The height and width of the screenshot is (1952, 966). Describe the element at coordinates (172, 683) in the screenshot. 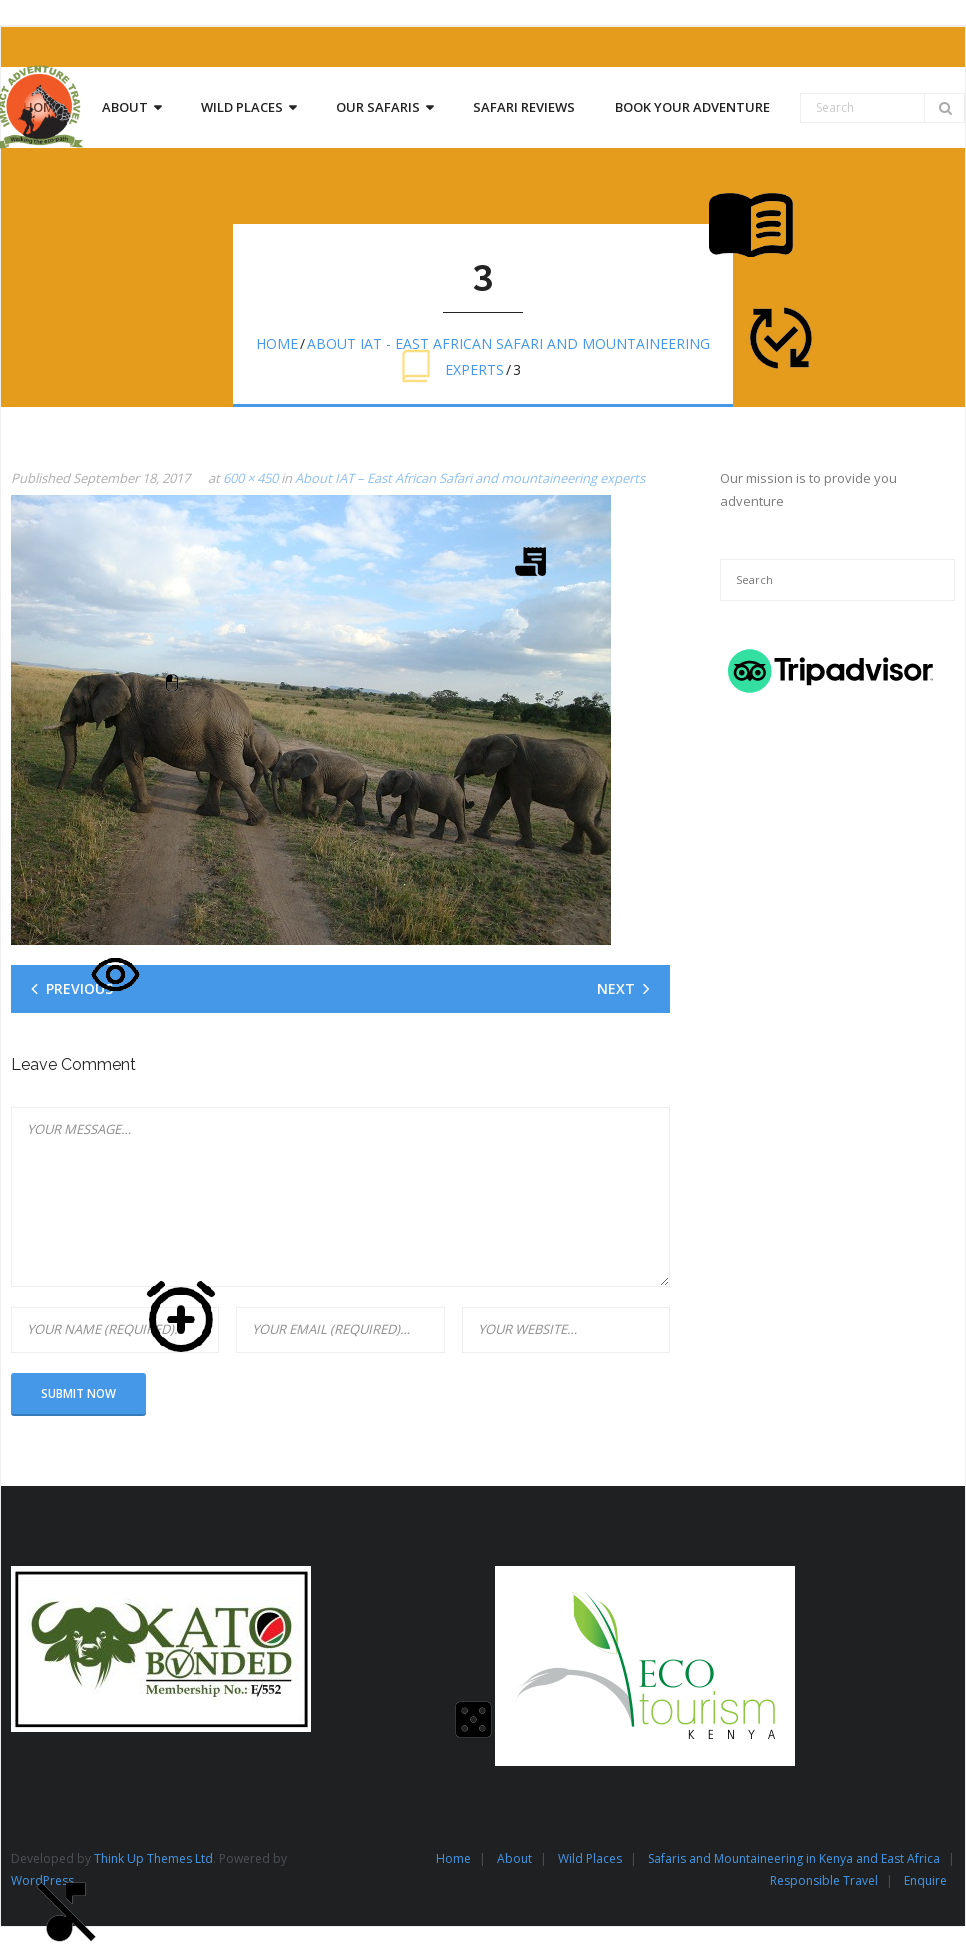

I see `left mouse button click action` at that location.